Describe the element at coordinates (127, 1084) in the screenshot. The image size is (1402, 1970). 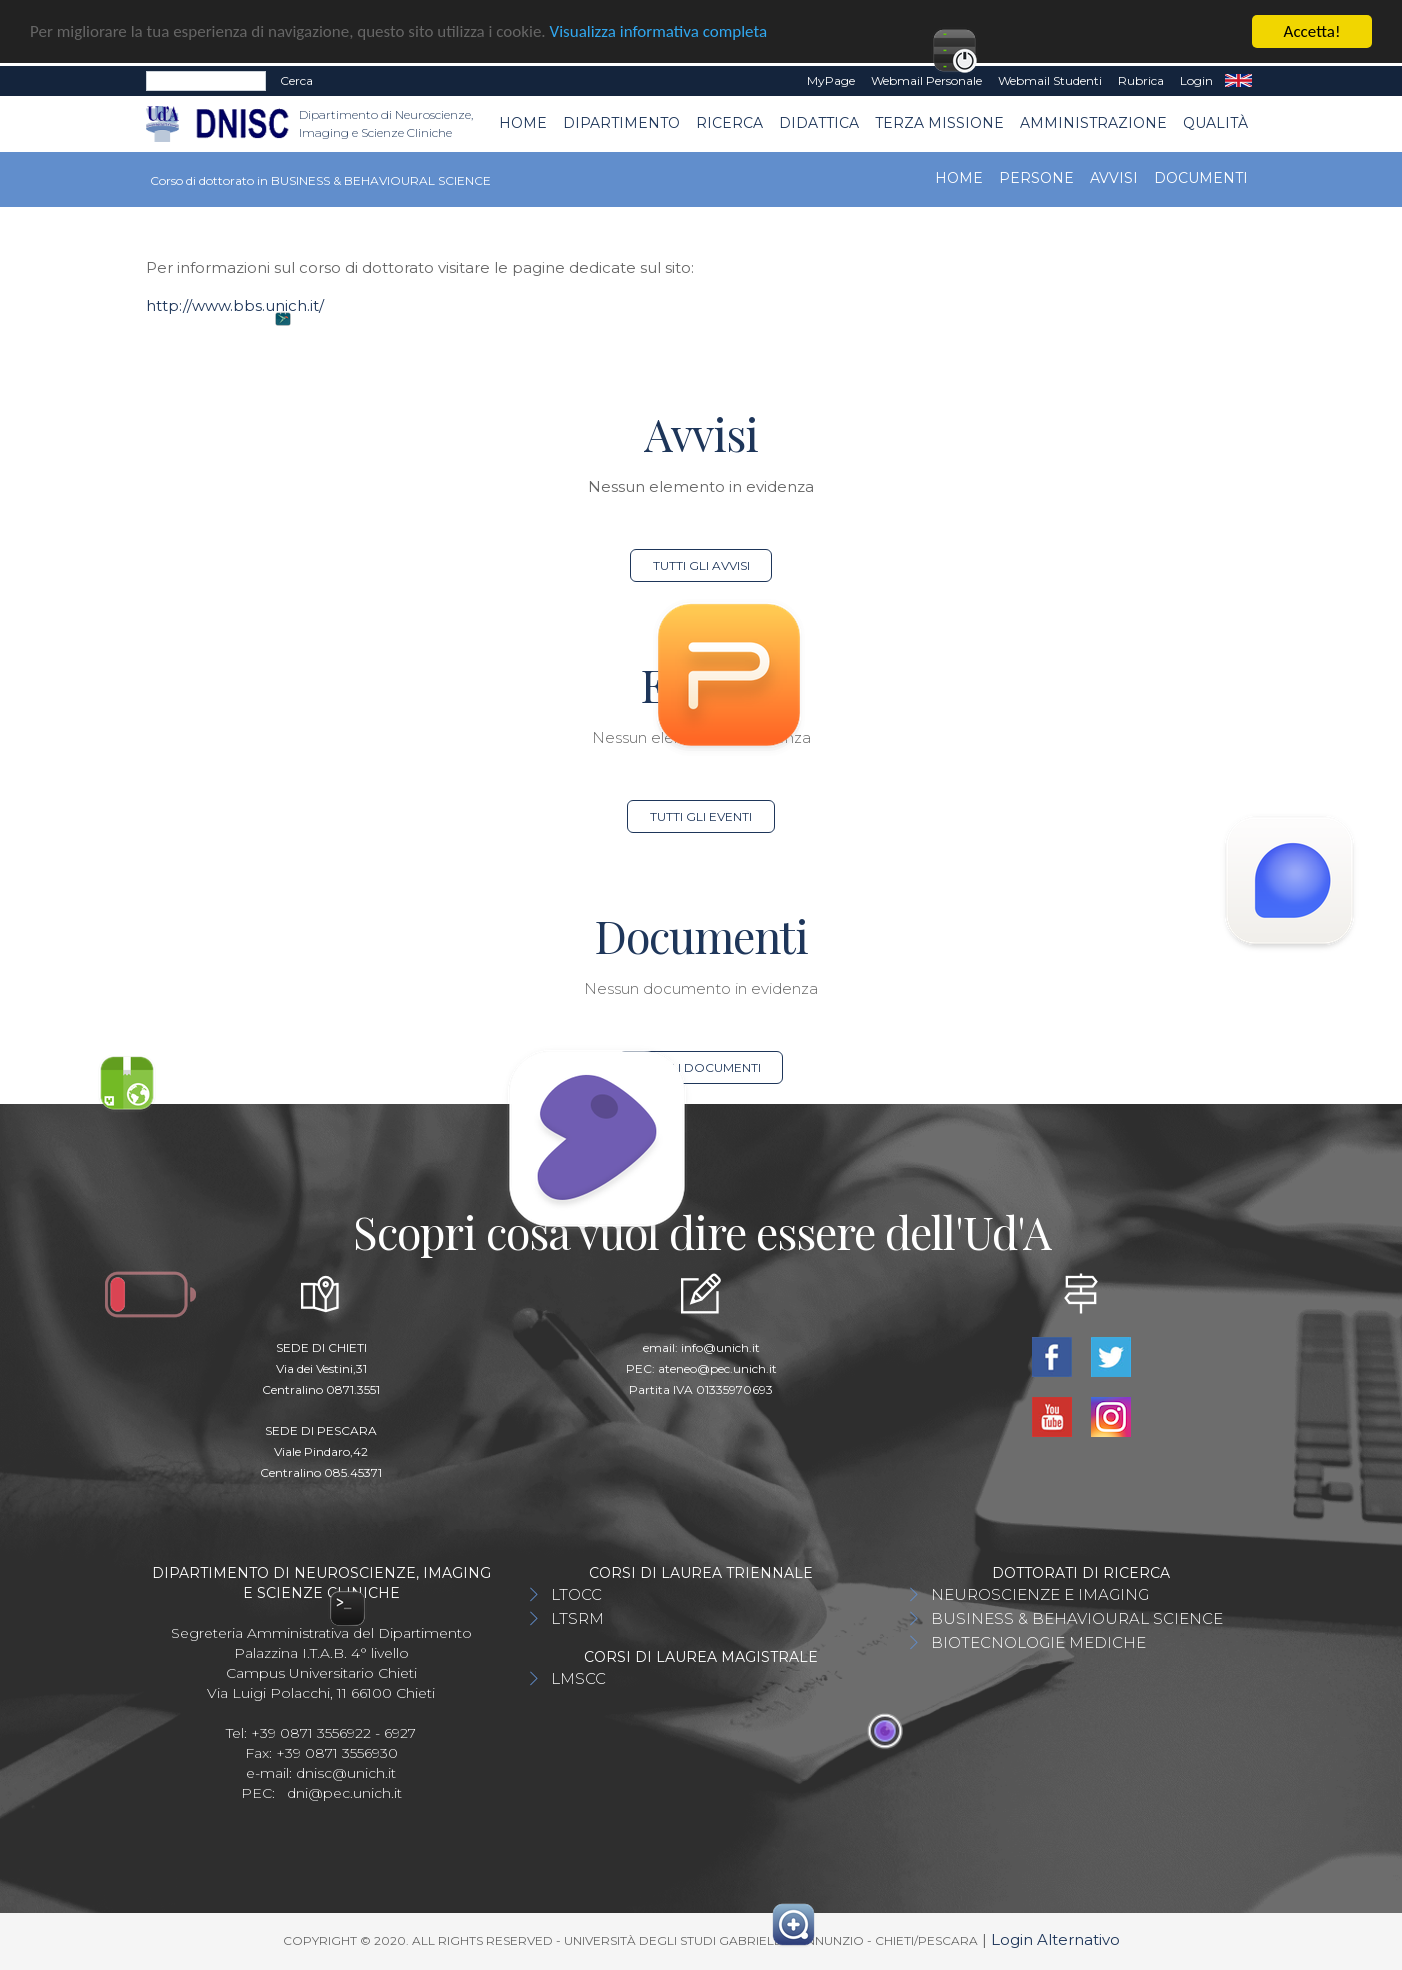
I see `manage software package sources and repositories` at that location.